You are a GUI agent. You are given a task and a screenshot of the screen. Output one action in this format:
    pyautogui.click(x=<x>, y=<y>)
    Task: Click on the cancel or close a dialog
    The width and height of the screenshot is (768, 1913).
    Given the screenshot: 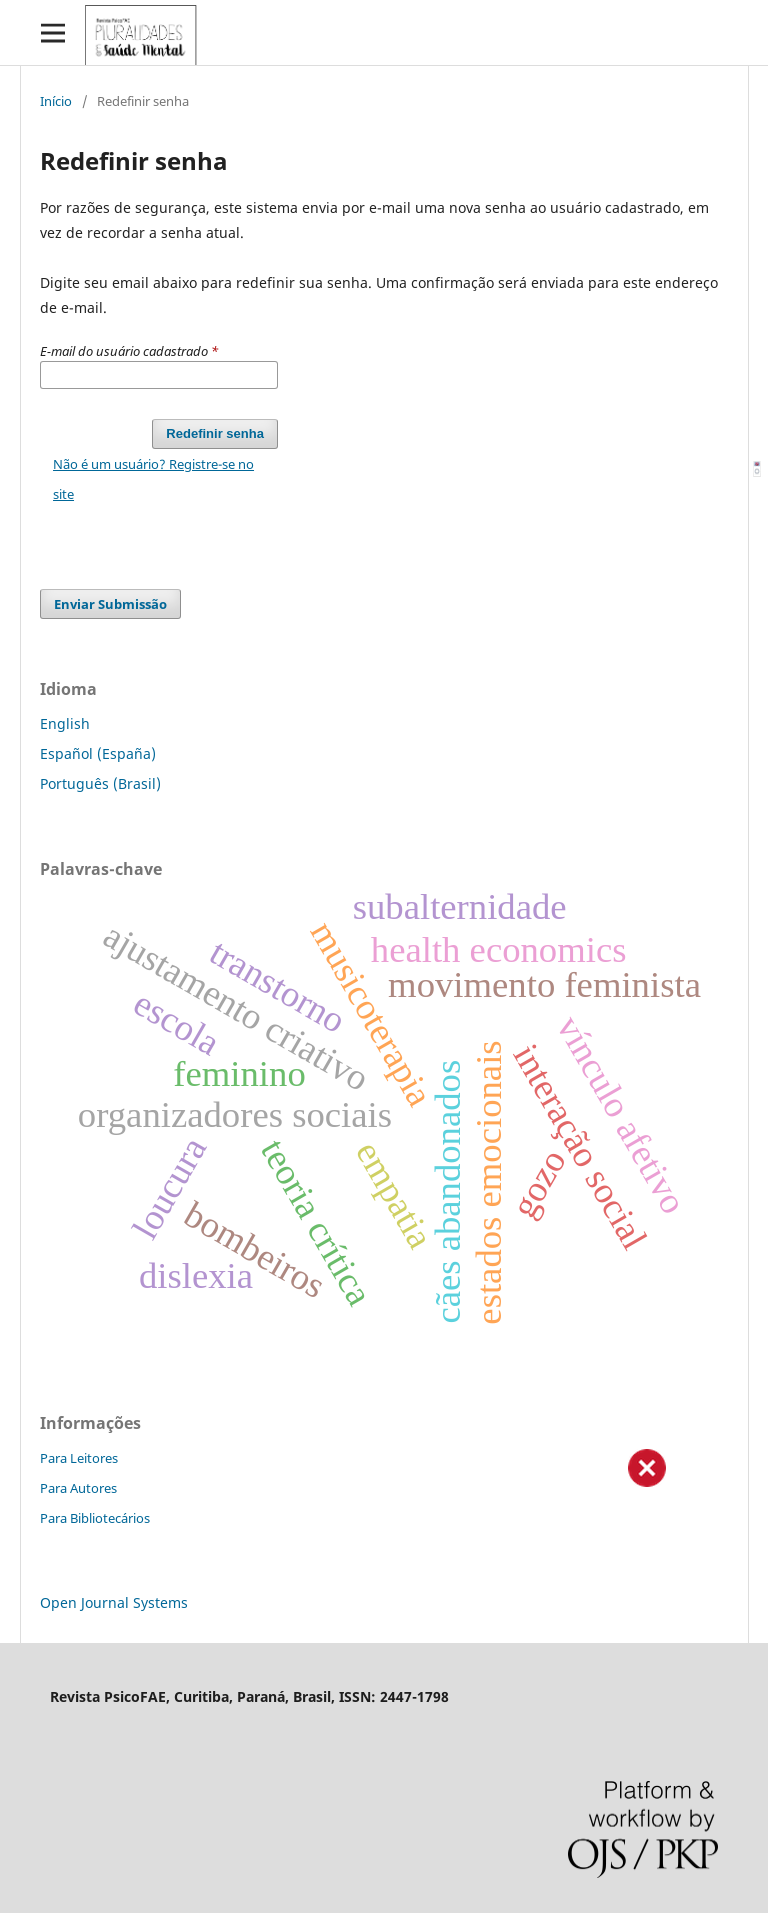 What is the action you would take?
    pyautogui.click(x=647, y=1468)
    